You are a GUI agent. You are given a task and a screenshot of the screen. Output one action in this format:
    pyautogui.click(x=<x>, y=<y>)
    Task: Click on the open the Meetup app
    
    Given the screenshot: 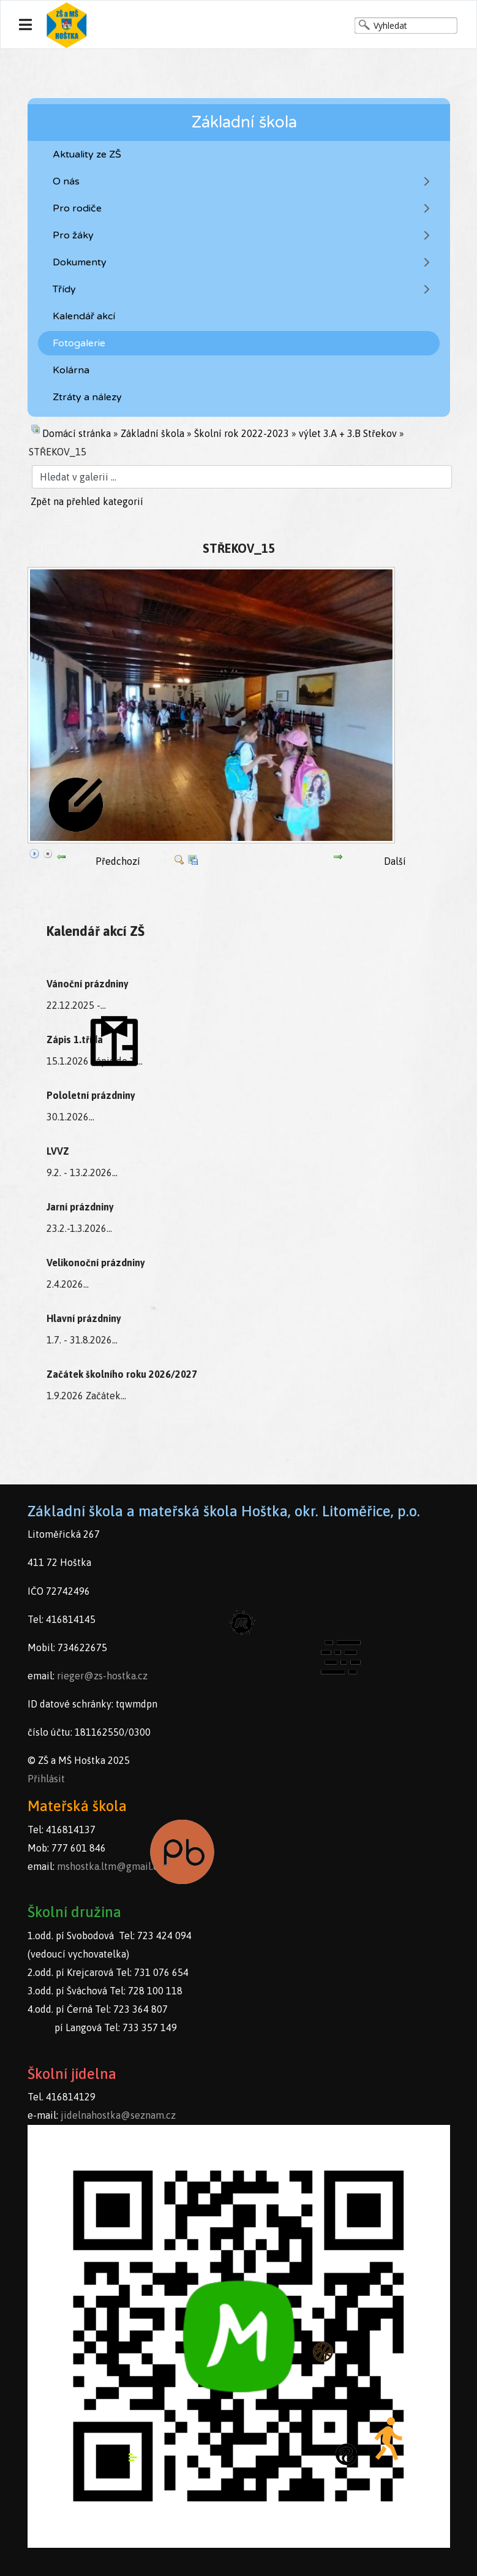 What is the action you would take?
    pyautogui.click(x=242, y=1622)
    